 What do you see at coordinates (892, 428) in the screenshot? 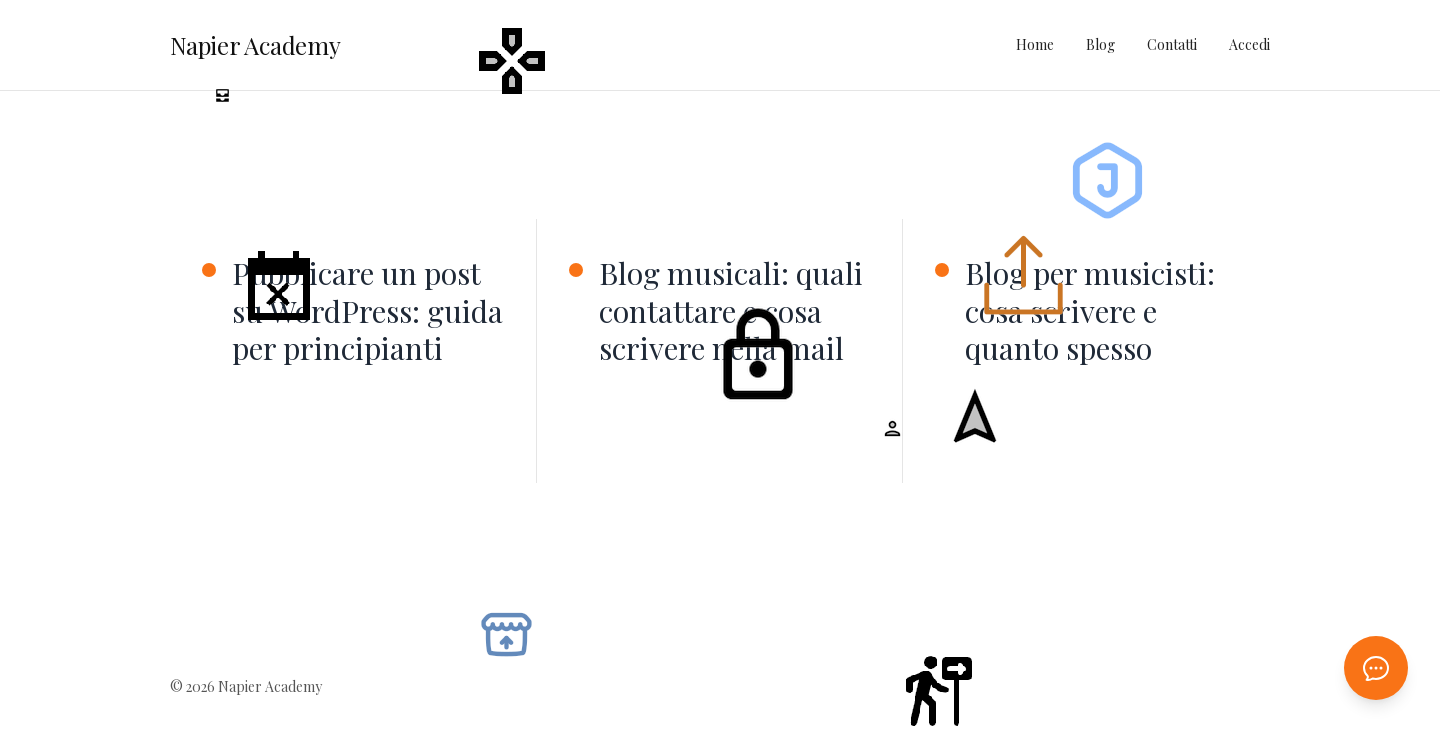
I see `view your profile` at bounding box center [892, 428].